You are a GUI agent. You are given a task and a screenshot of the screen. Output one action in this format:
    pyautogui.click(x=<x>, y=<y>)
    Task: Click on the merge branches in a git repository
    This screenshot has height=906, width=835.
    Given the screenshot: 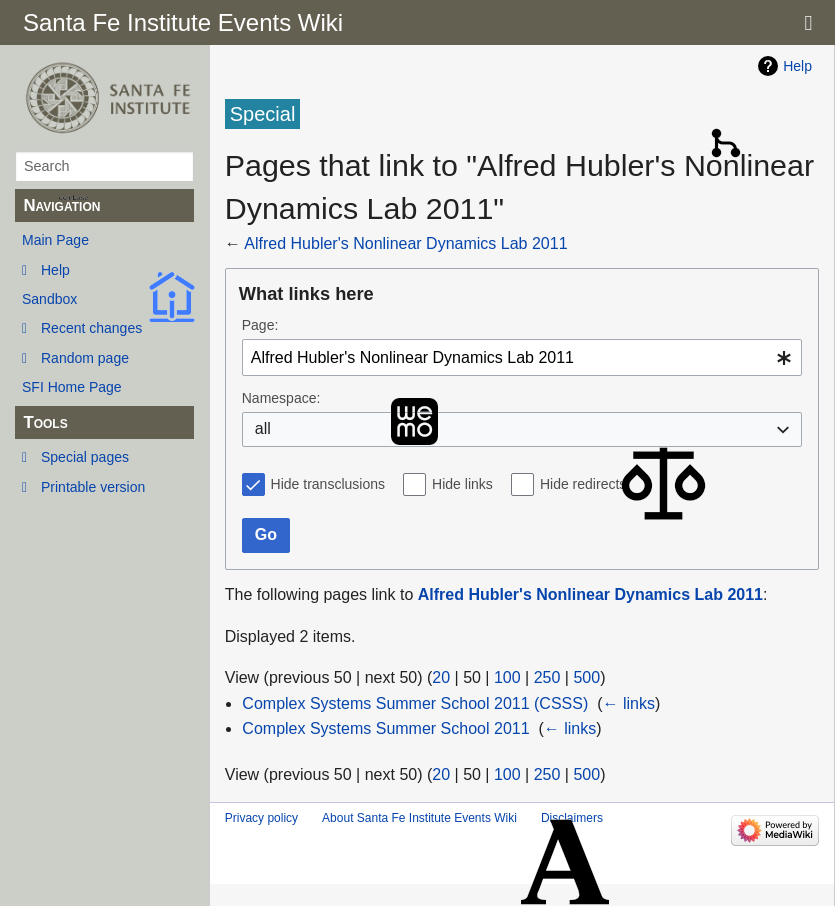 What is the action you would take?
    pyautogui.click(x=726, y=143)
    